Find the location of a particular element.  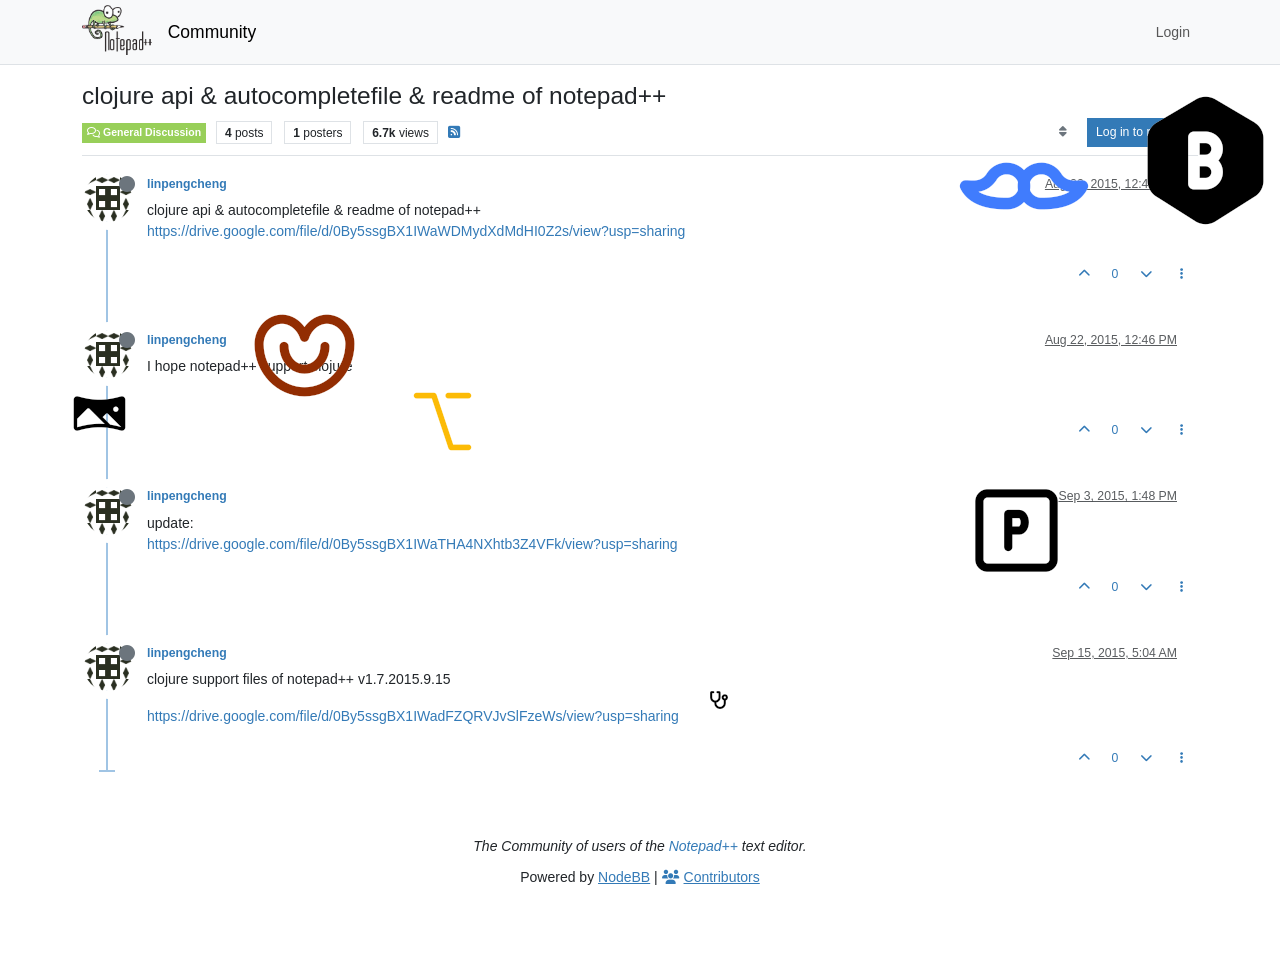

view panorama or wide-angle photos is located at coordinates (99, 413).